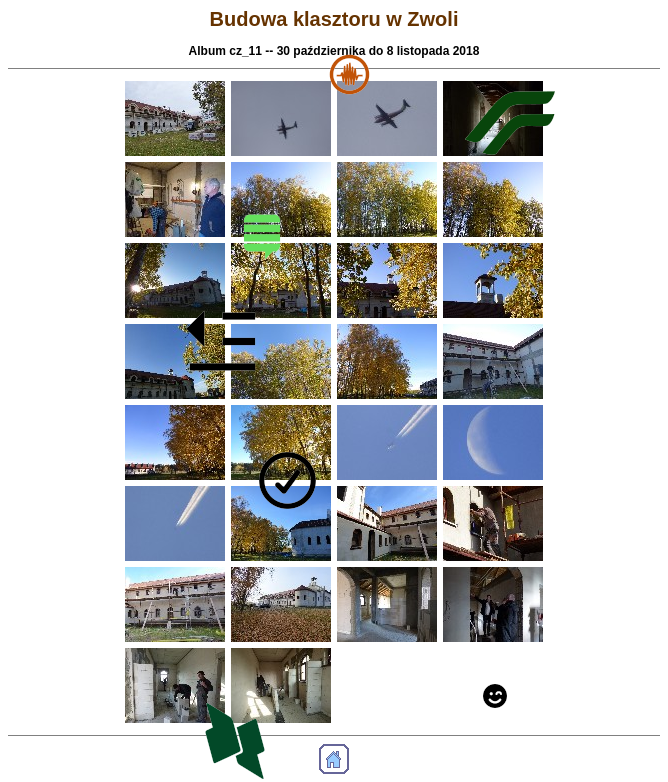  What do you see at coordinates (262, 237) in the screenshot?
I see `stack exchange logo` at bounding box center [262, 237].